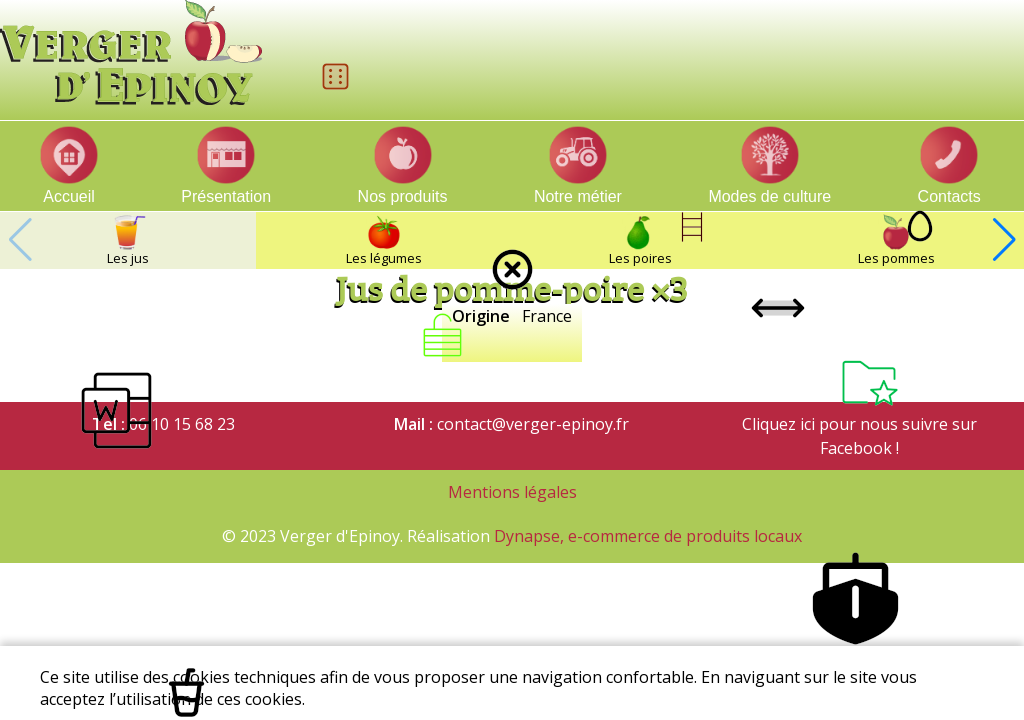  What do you see at coordinates (119, 410) in the screenshot?
I see `open Microsoft Word` at bounding box center [119, 410].